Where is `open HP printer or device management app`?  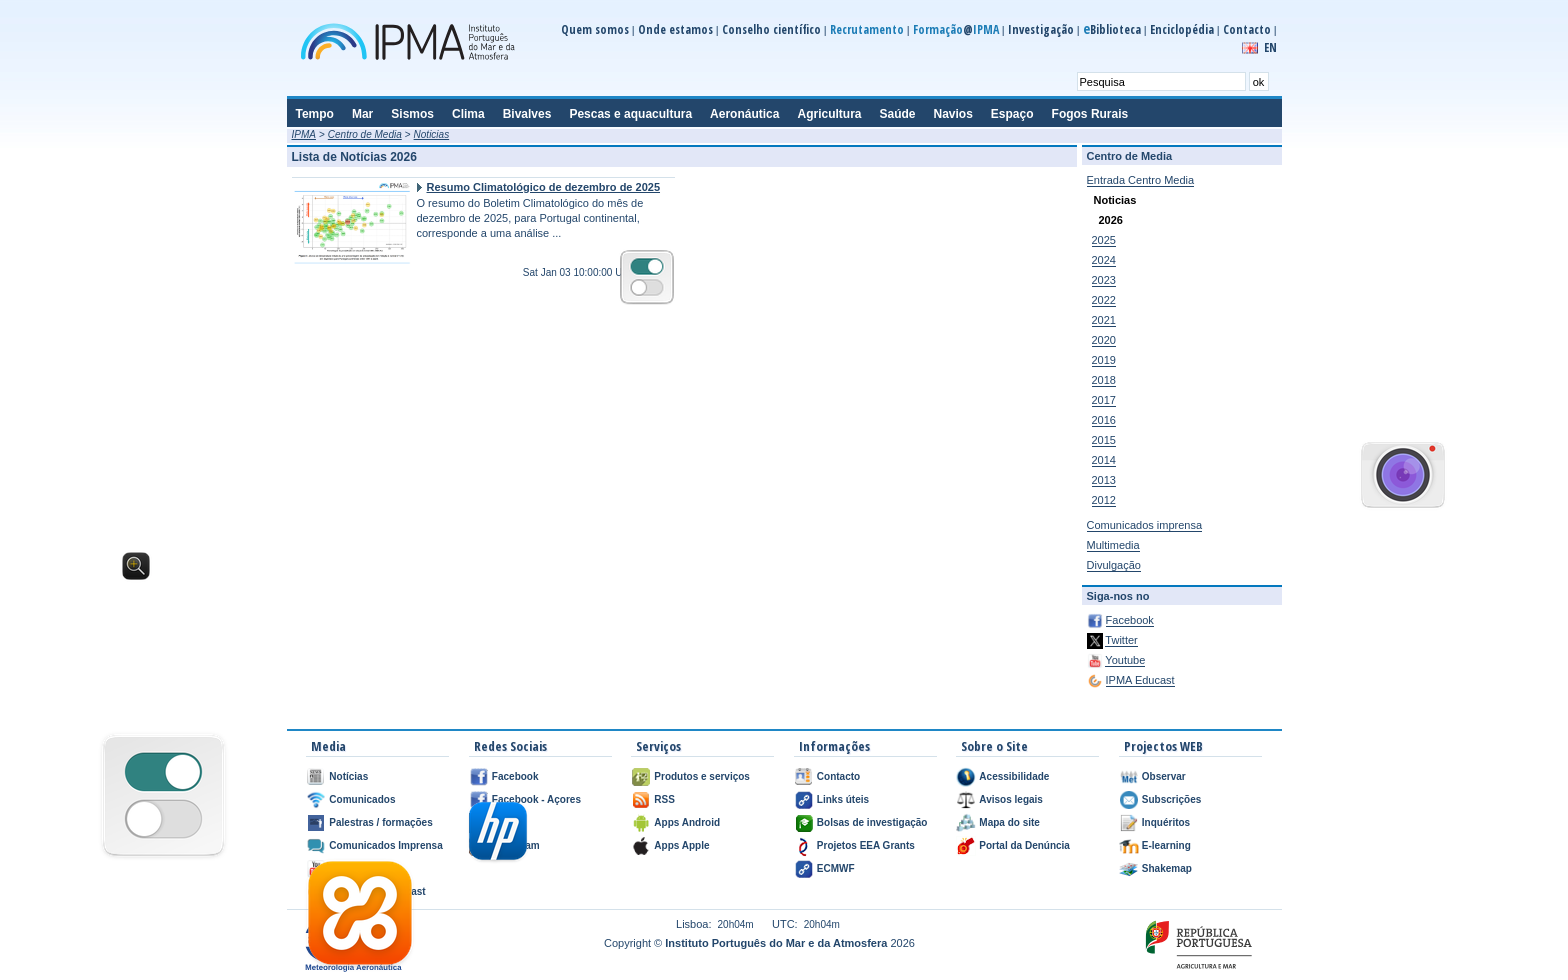 open HP printer or device management app is located at coordinates (498, 831).